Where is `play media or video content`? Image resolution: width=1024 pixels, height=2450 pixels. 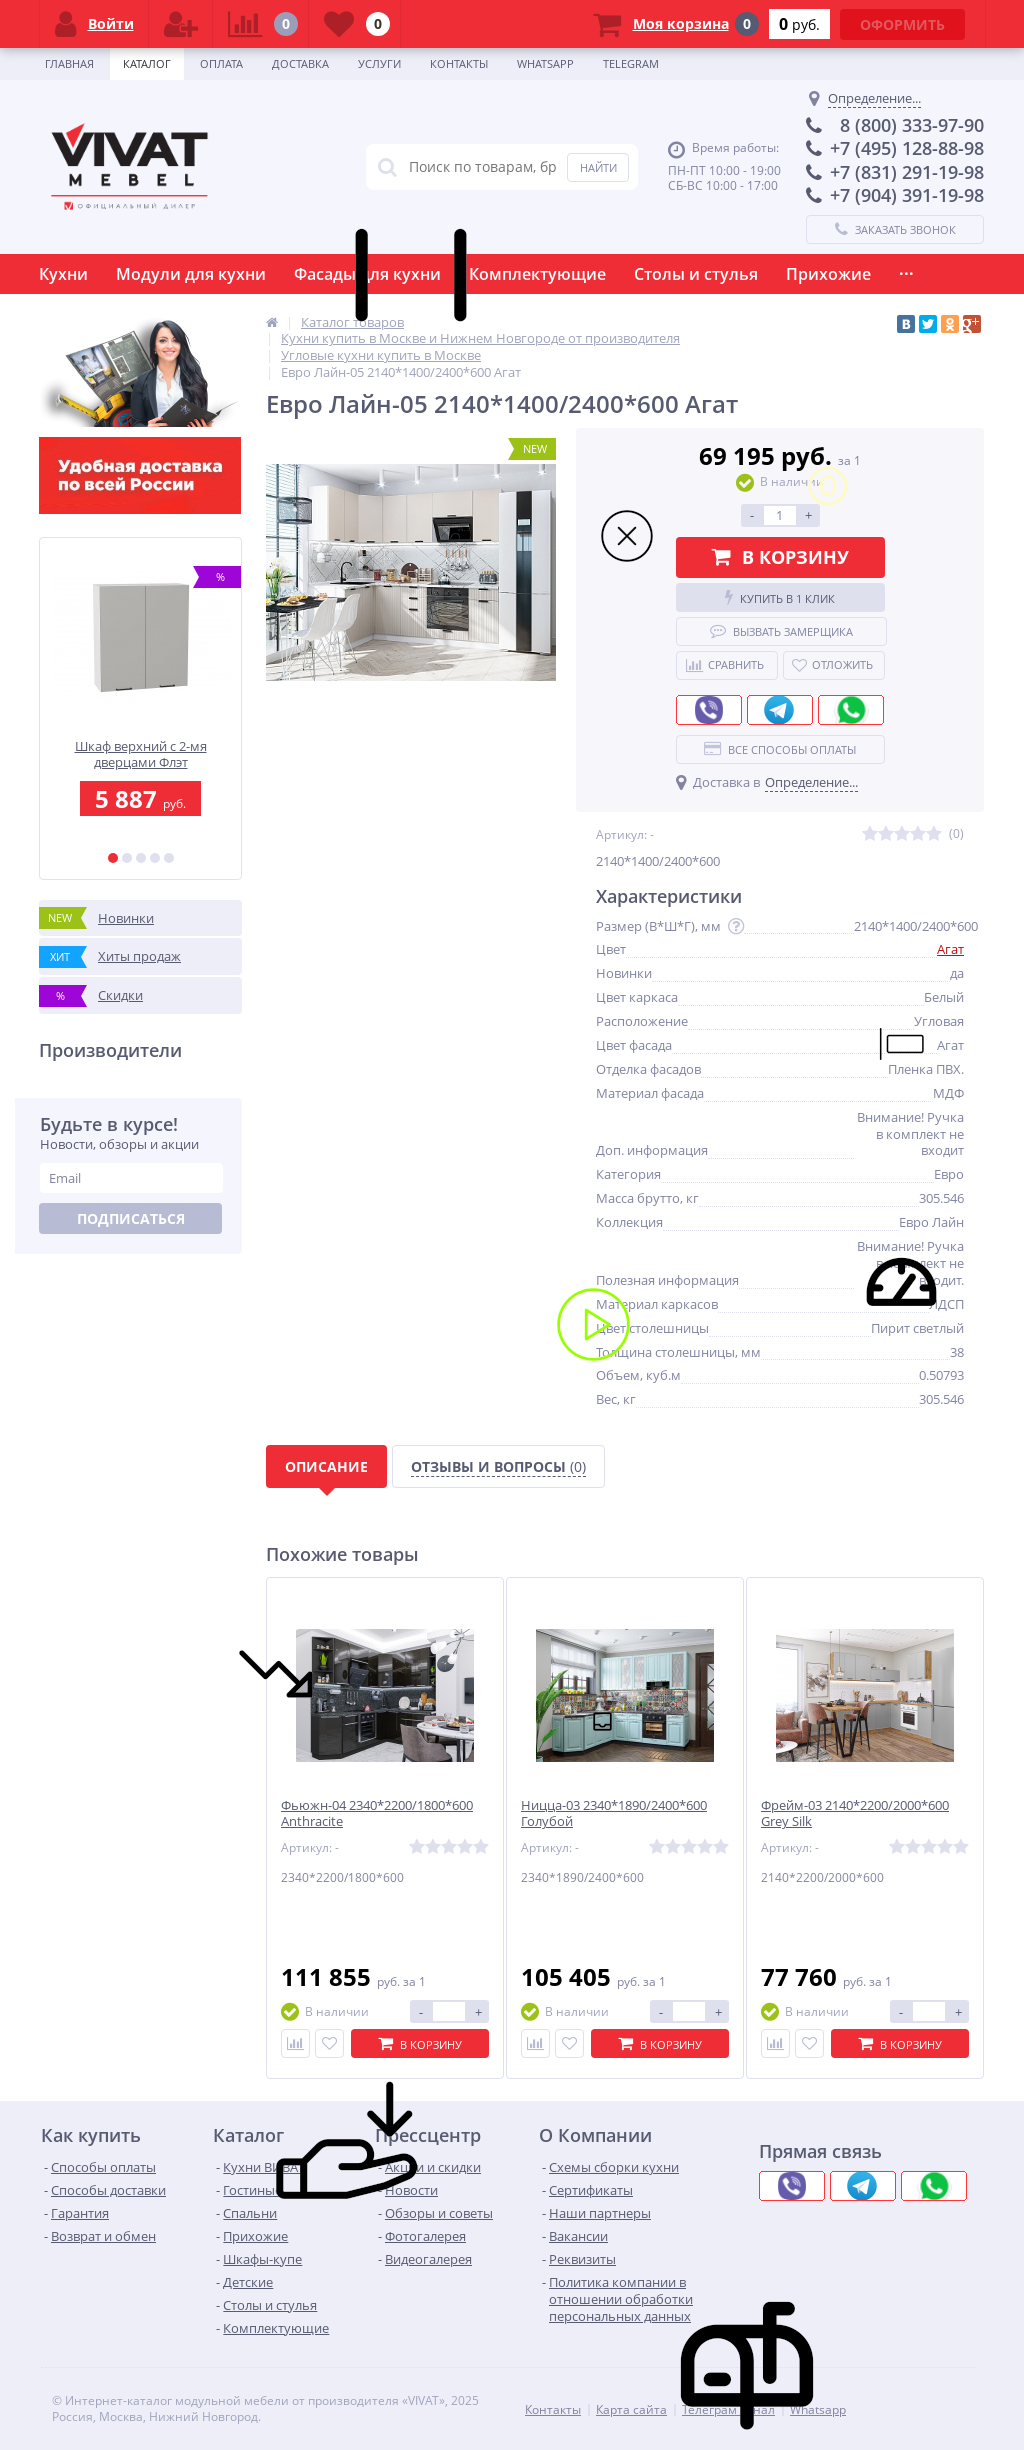 play media or video content is located at coordinates (593, 1324).